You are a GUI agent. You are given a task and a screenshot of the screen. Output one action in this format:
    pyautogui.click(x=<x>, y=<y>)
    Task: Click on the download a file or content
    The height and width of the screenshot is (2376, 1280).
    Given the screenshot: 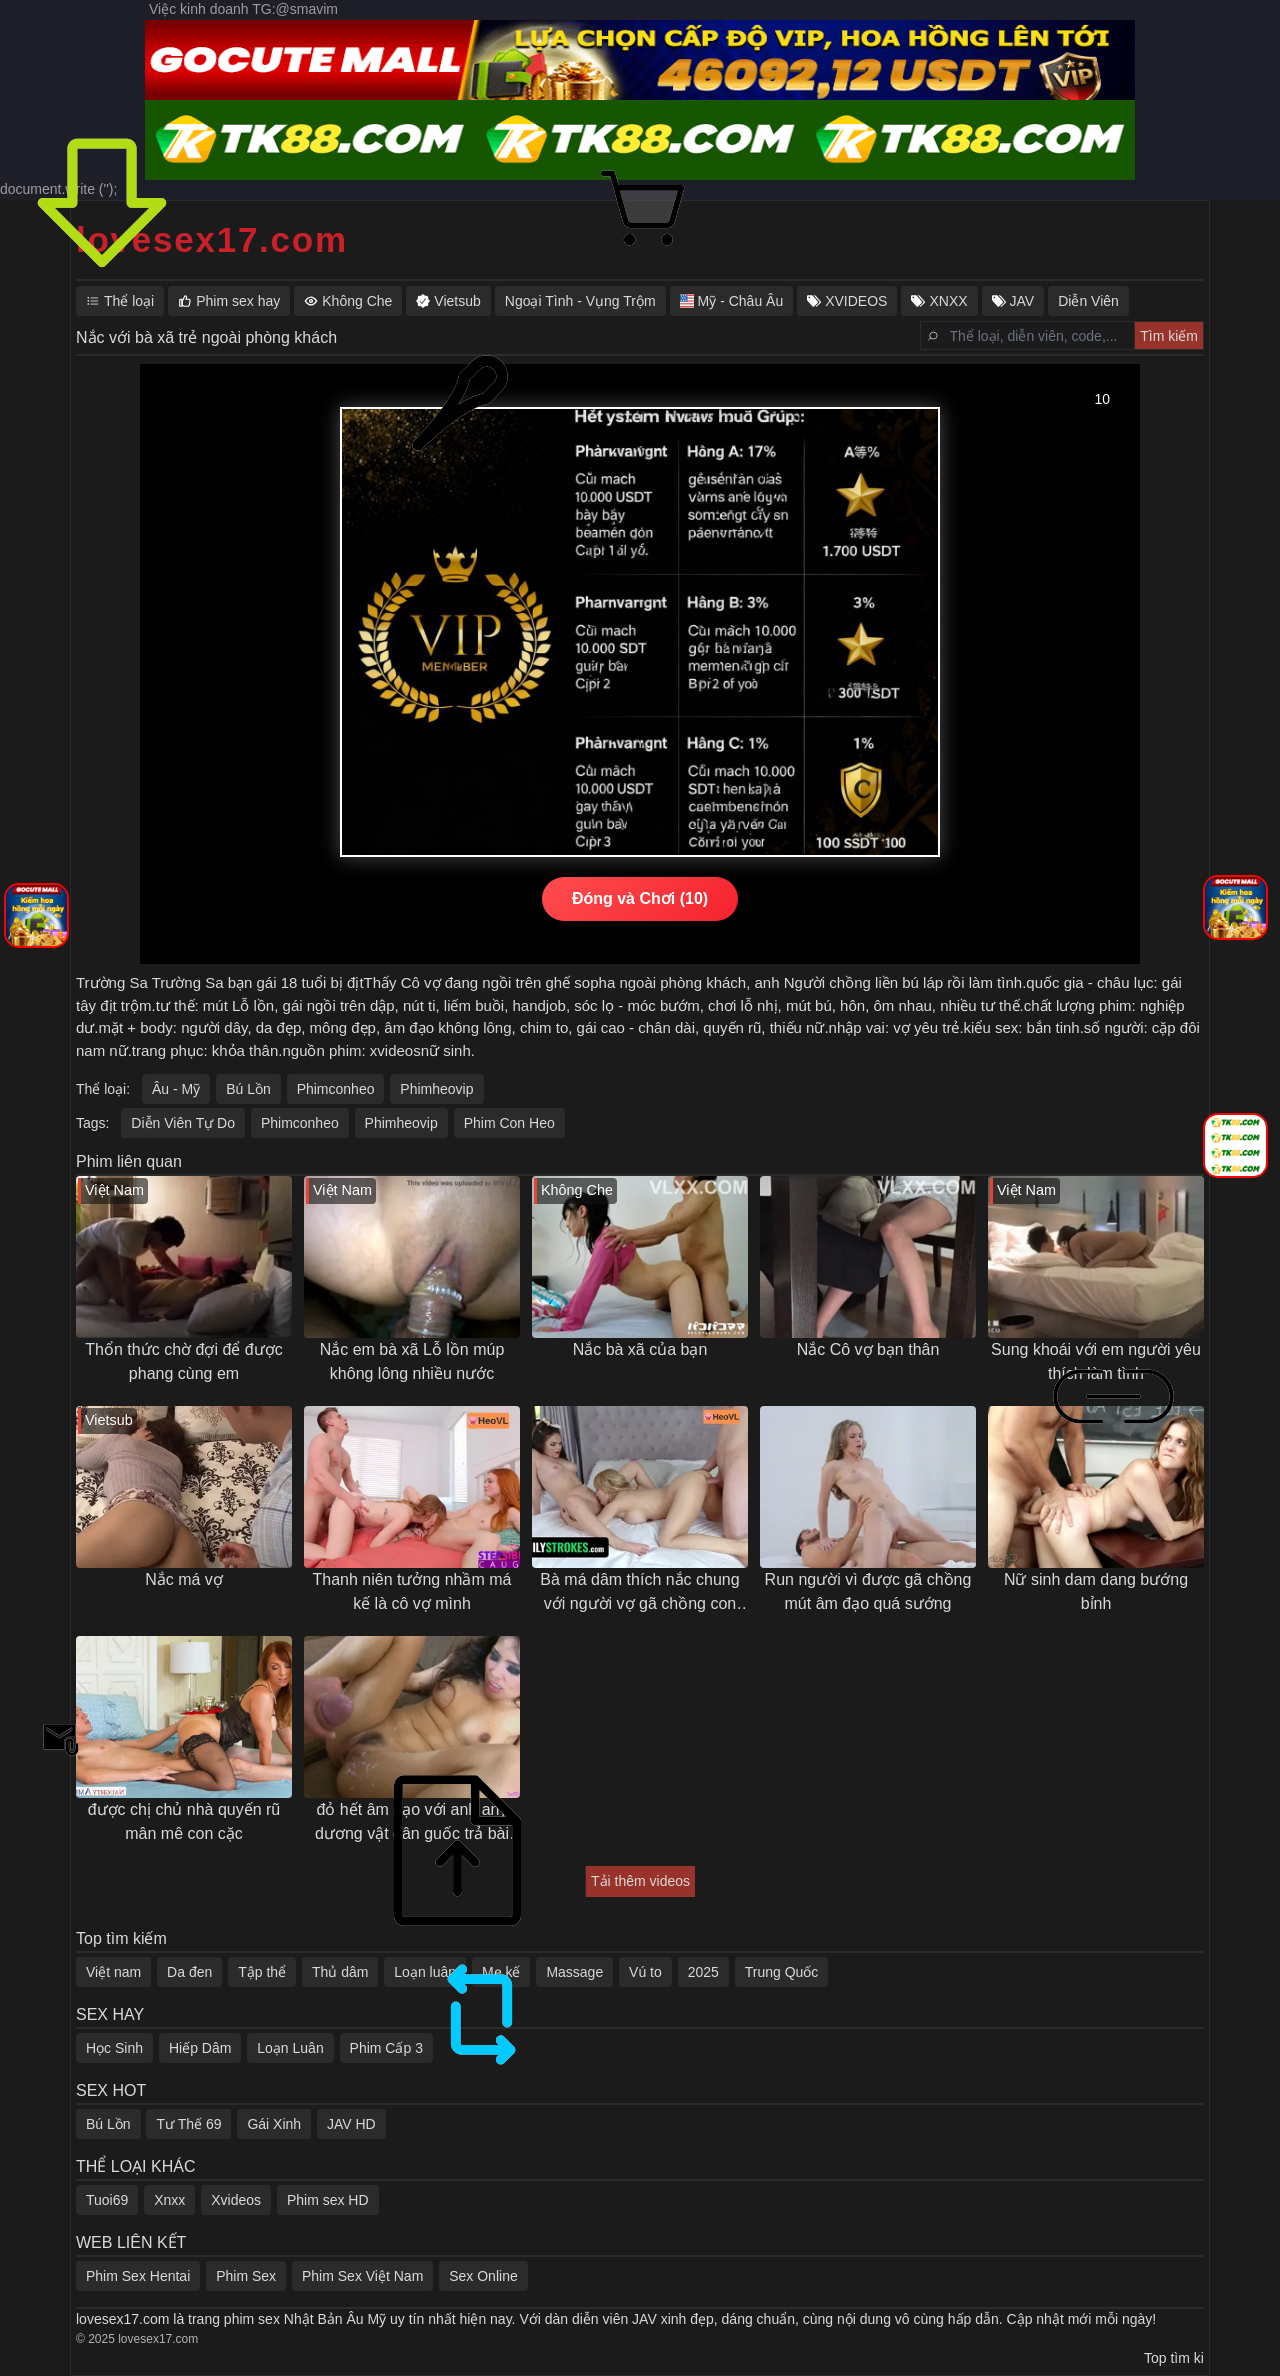 What is the action you would take?
    pyautogui.click(x=102, y=198)
    